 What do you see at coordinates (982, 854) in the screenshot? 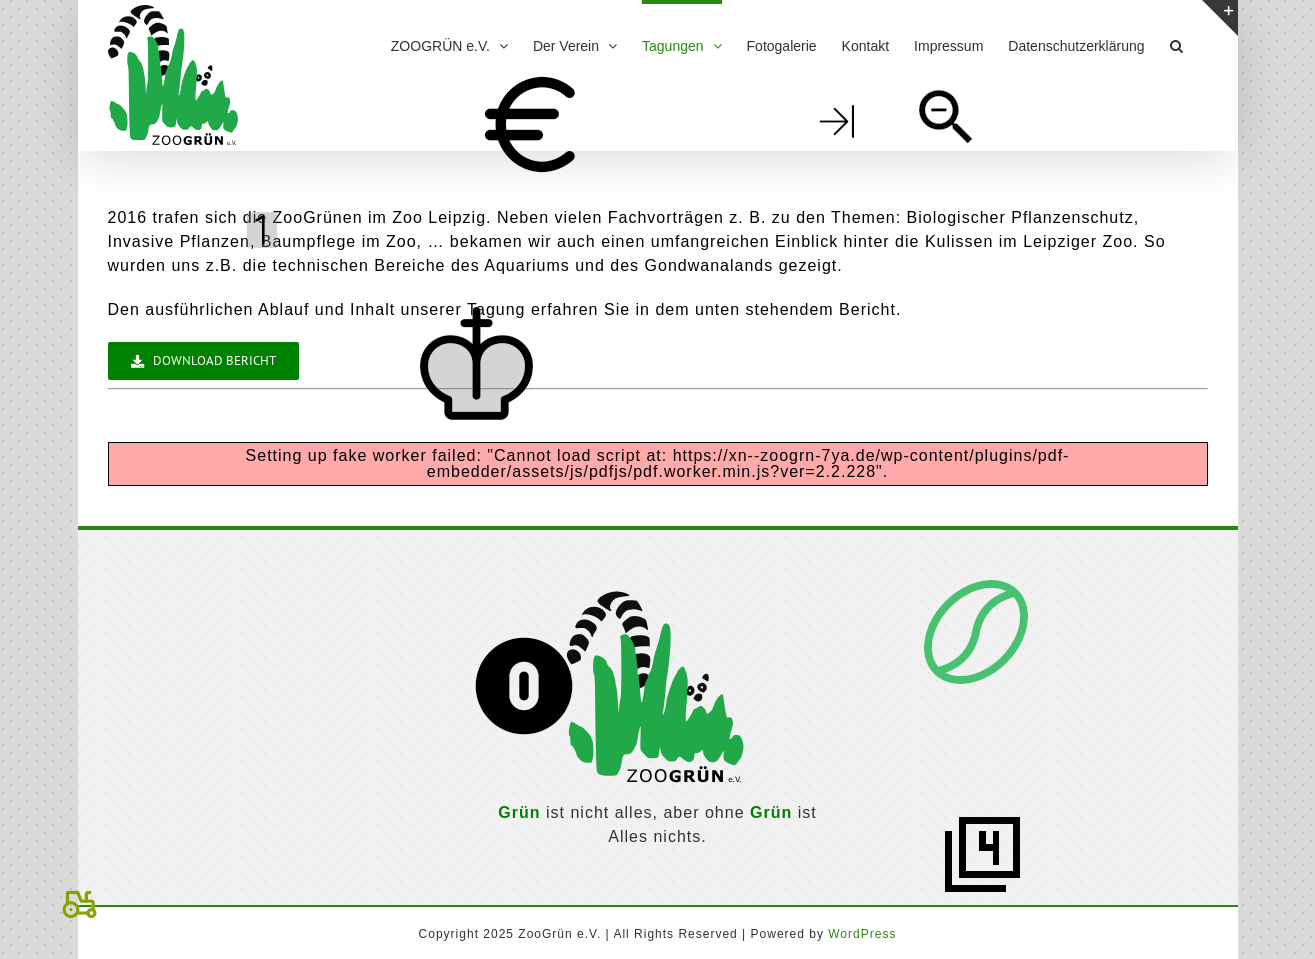
I see `select filter option 4` at bounding box center [982, 854].